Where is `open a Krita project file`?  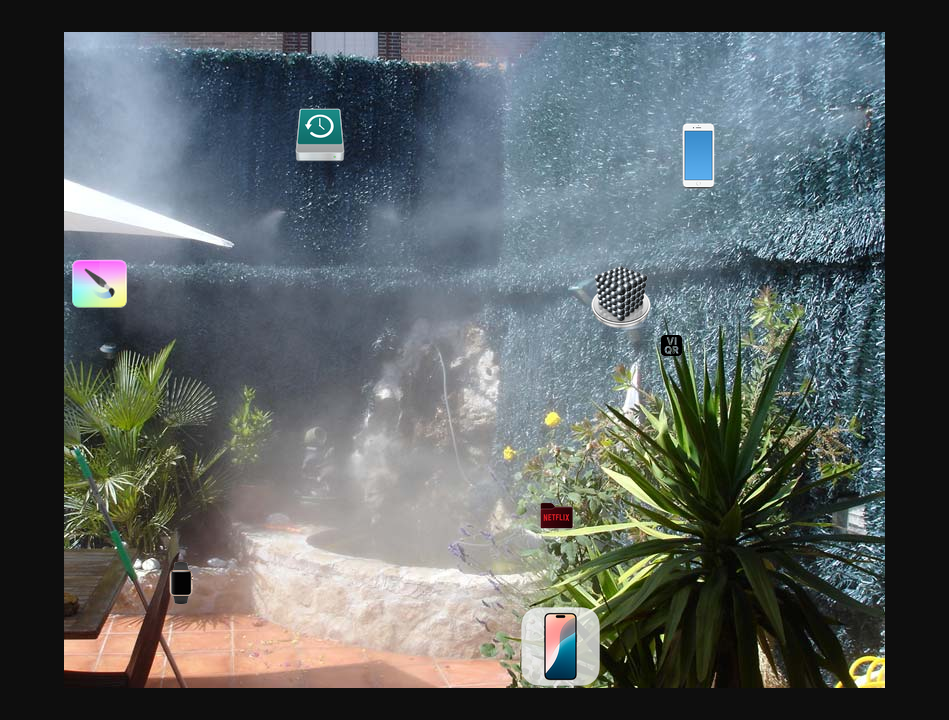
open a Krita project file is located at coordinates (99, 282).